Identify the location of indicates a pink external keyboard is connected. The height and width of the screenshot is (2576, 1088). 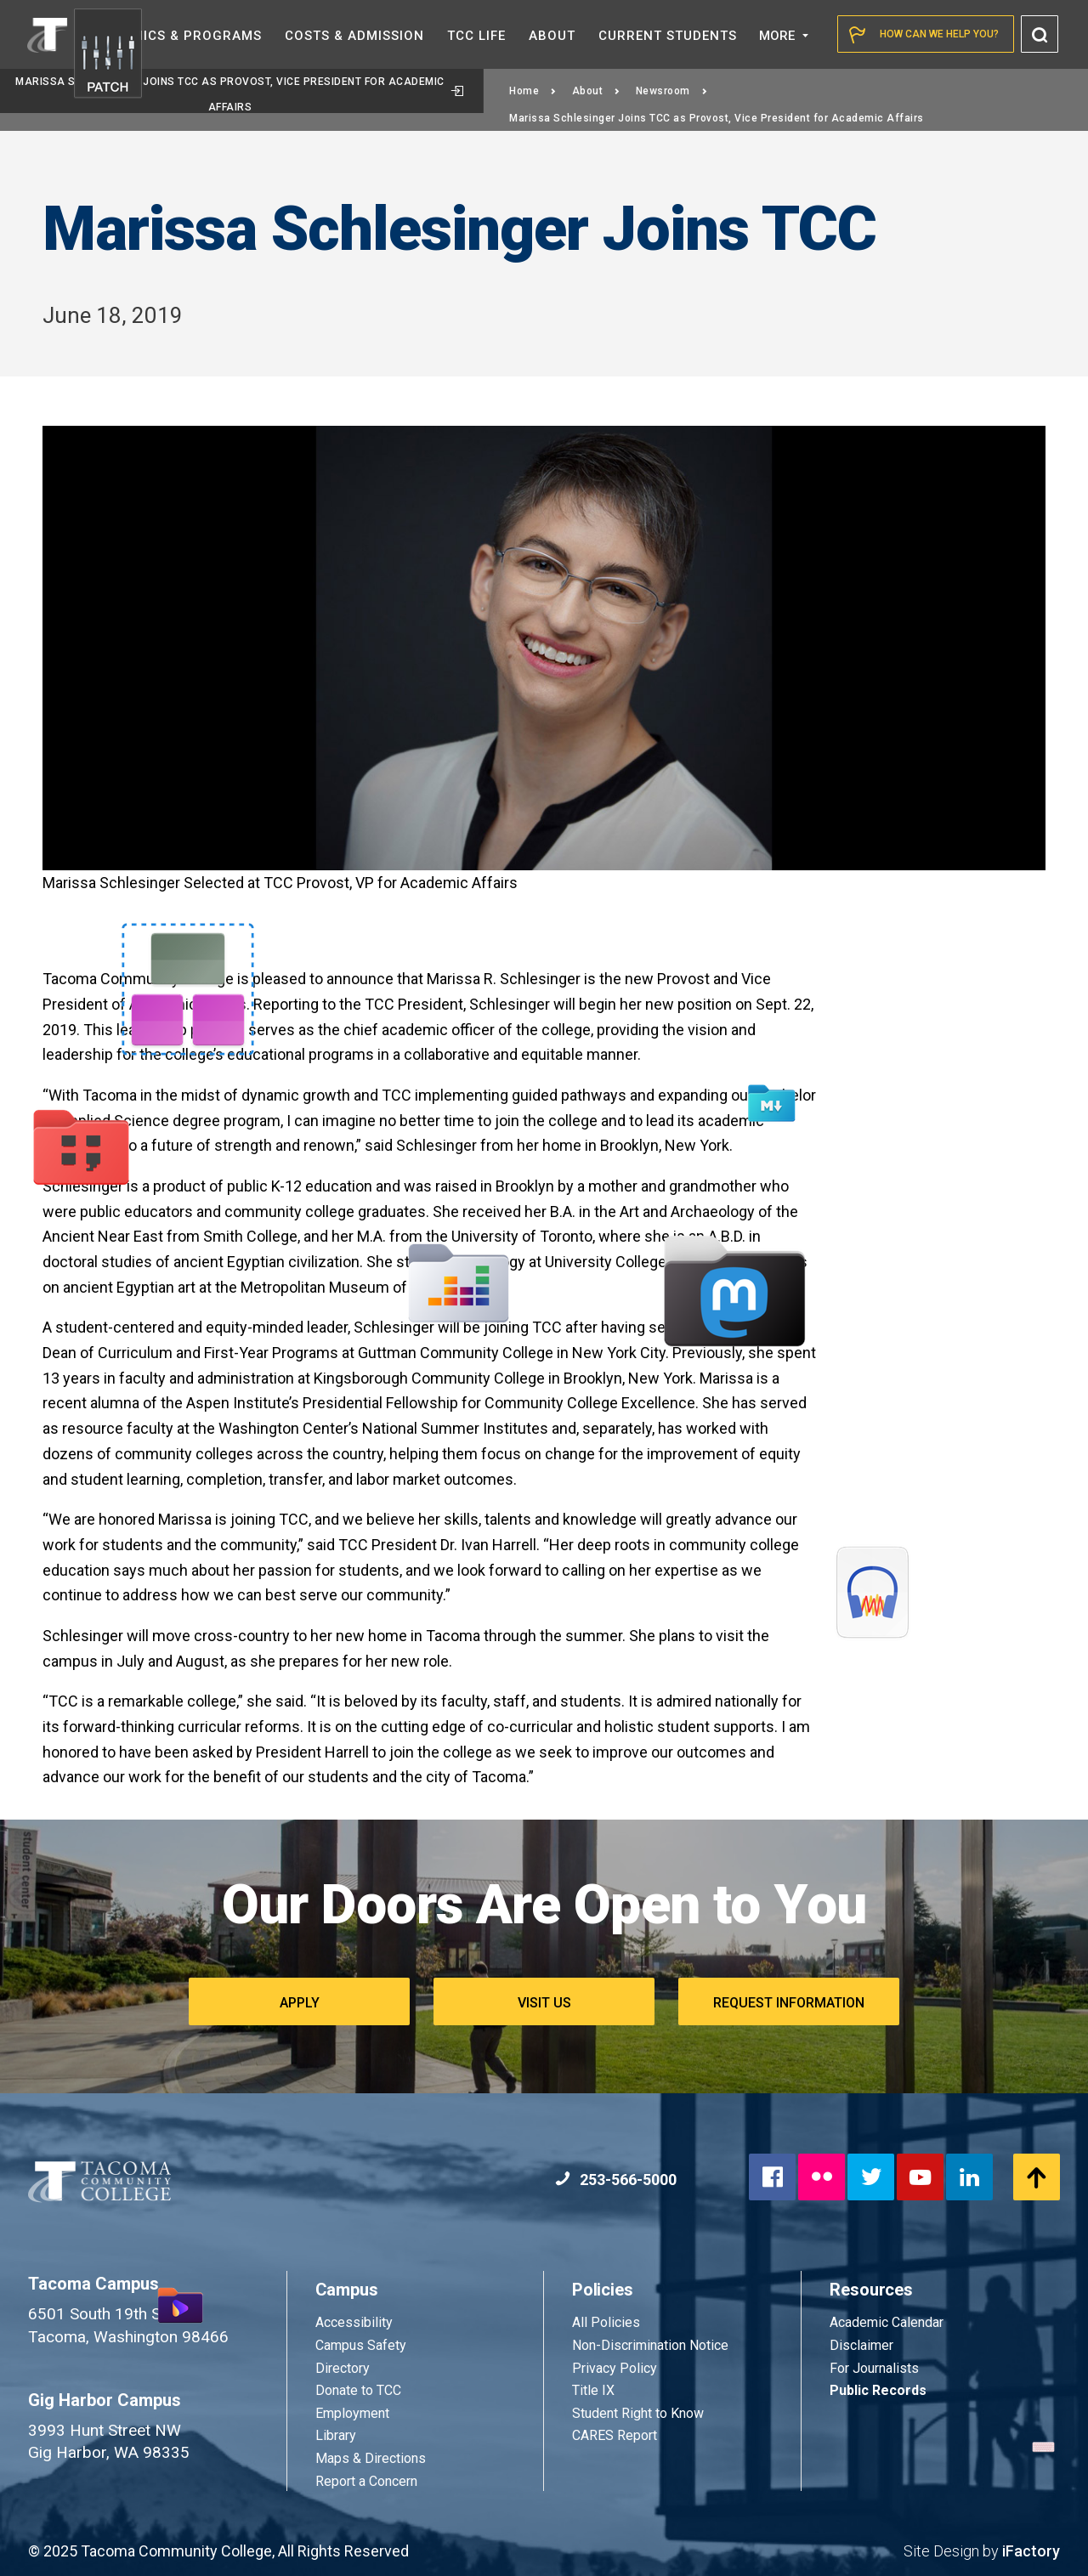
(1043, 2447).